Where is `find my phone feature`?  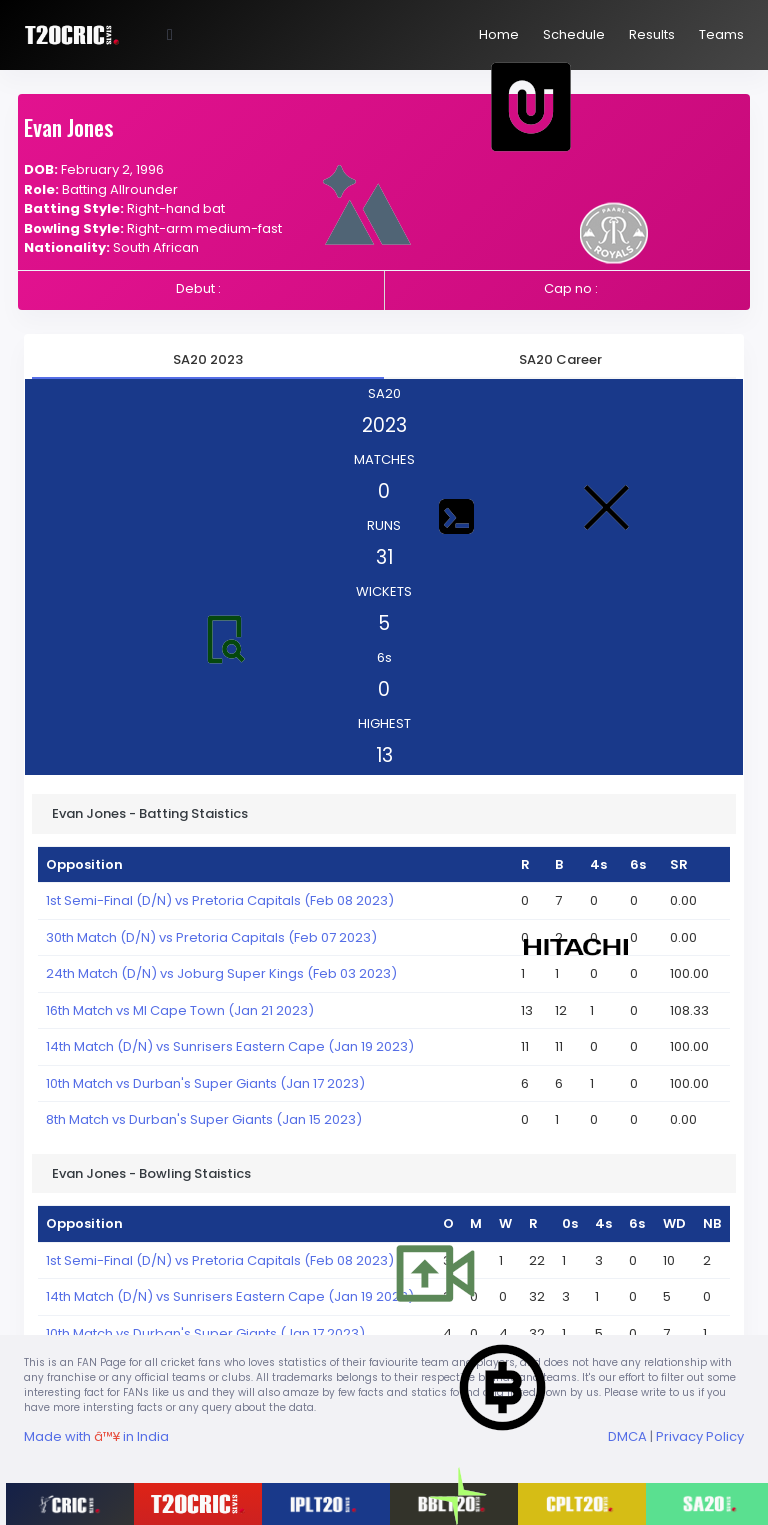
find my phone feature is located at coordinates (224, 639).